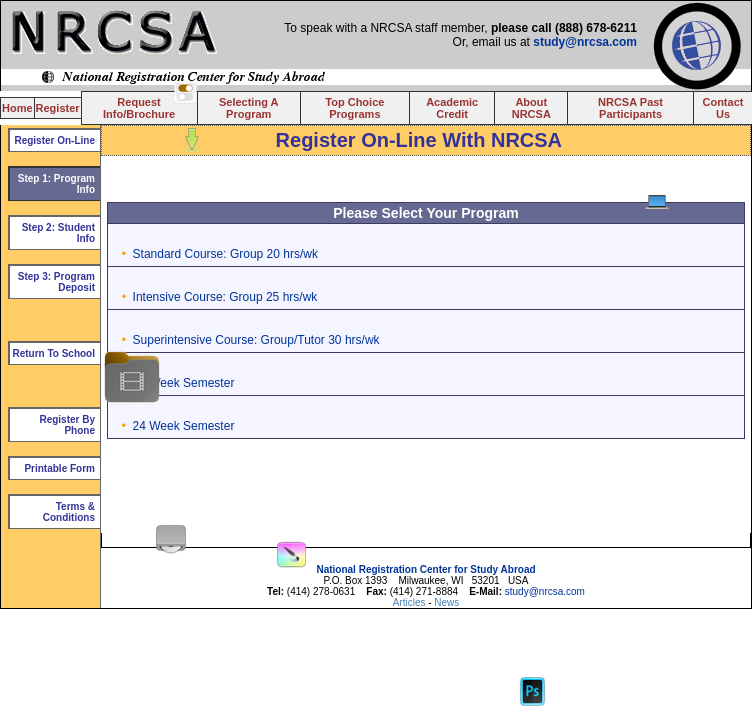 Image resolution: width=752 pixels, height=720 pixels. What do you see at coordinates (171, 538) in the screenshot?
I see `access optical drive or disc reader` at bounding box center [171, 538].